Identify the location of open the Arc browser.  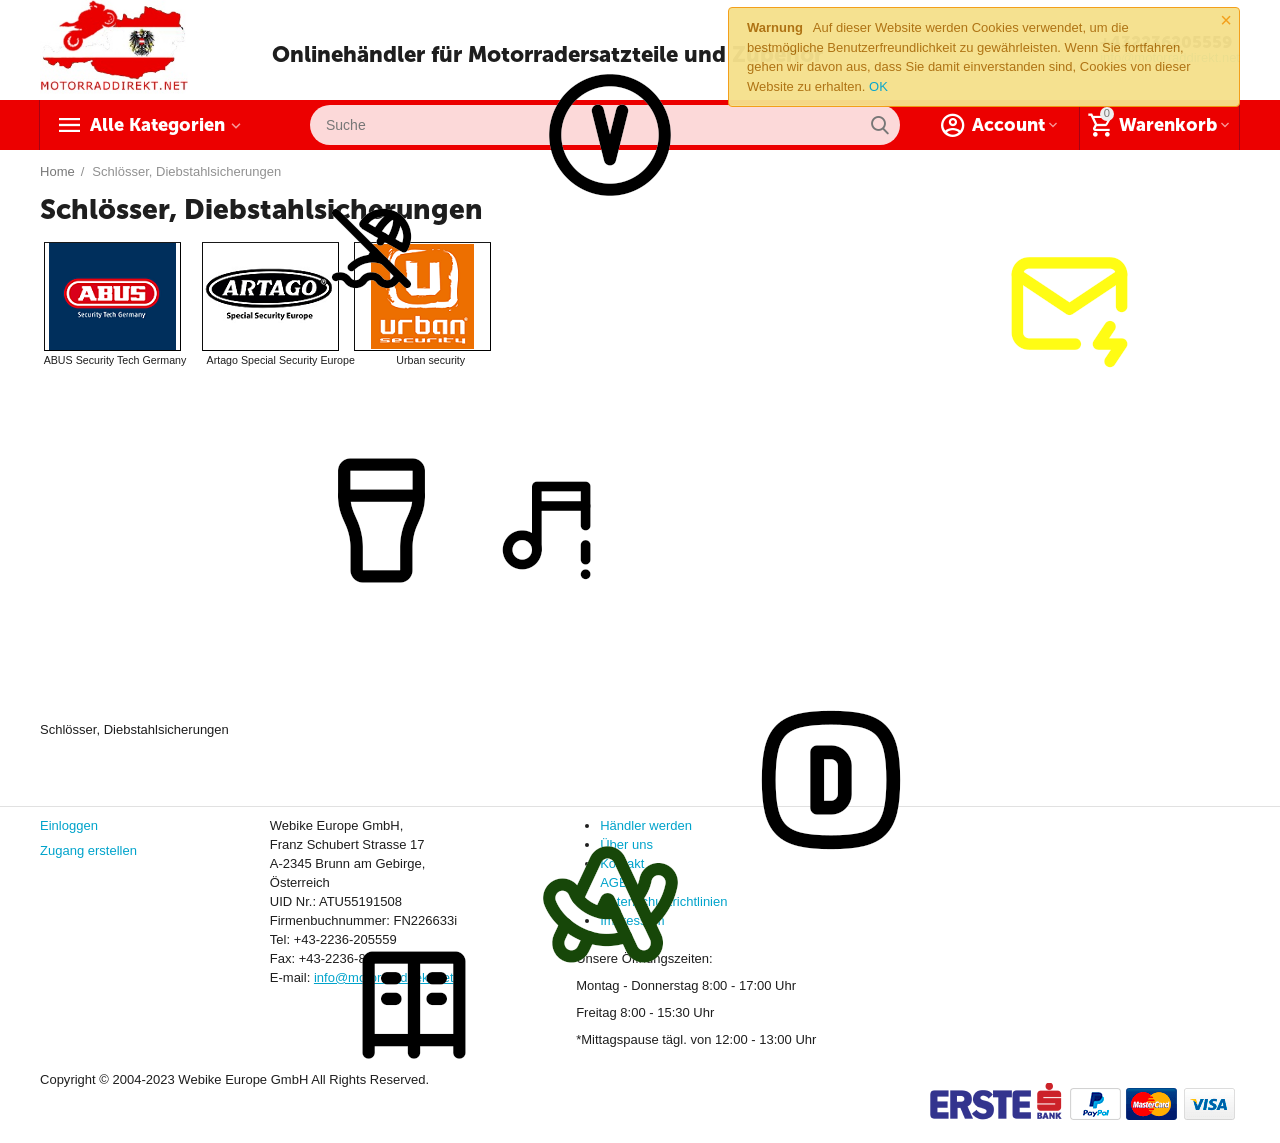
(610, 907).